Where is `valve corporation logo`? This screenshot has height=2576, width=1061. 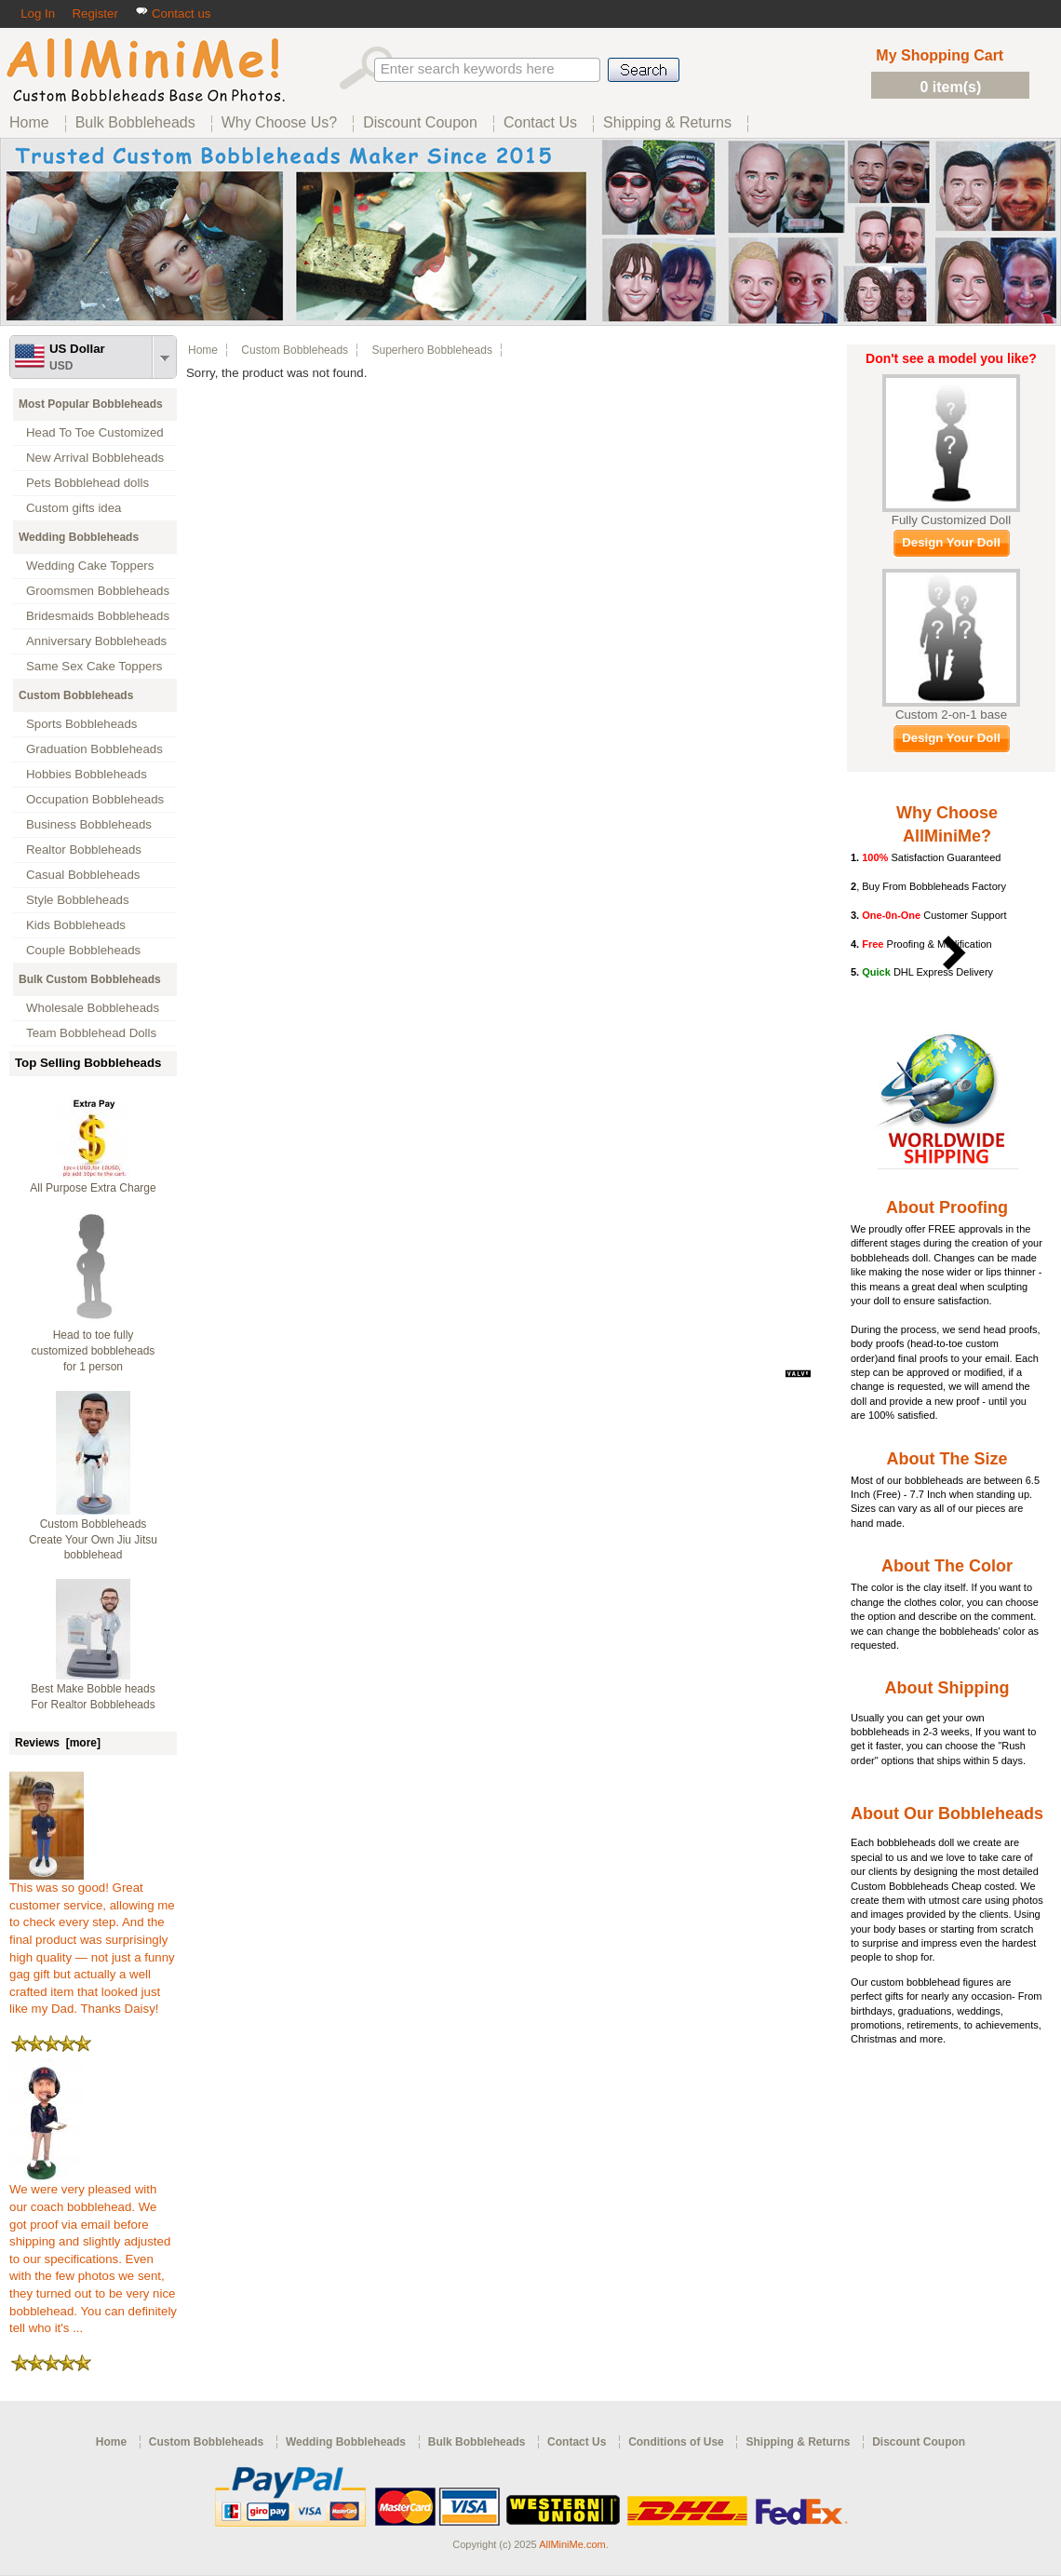
valve corporation logo is located at coordinates (798, 1373).